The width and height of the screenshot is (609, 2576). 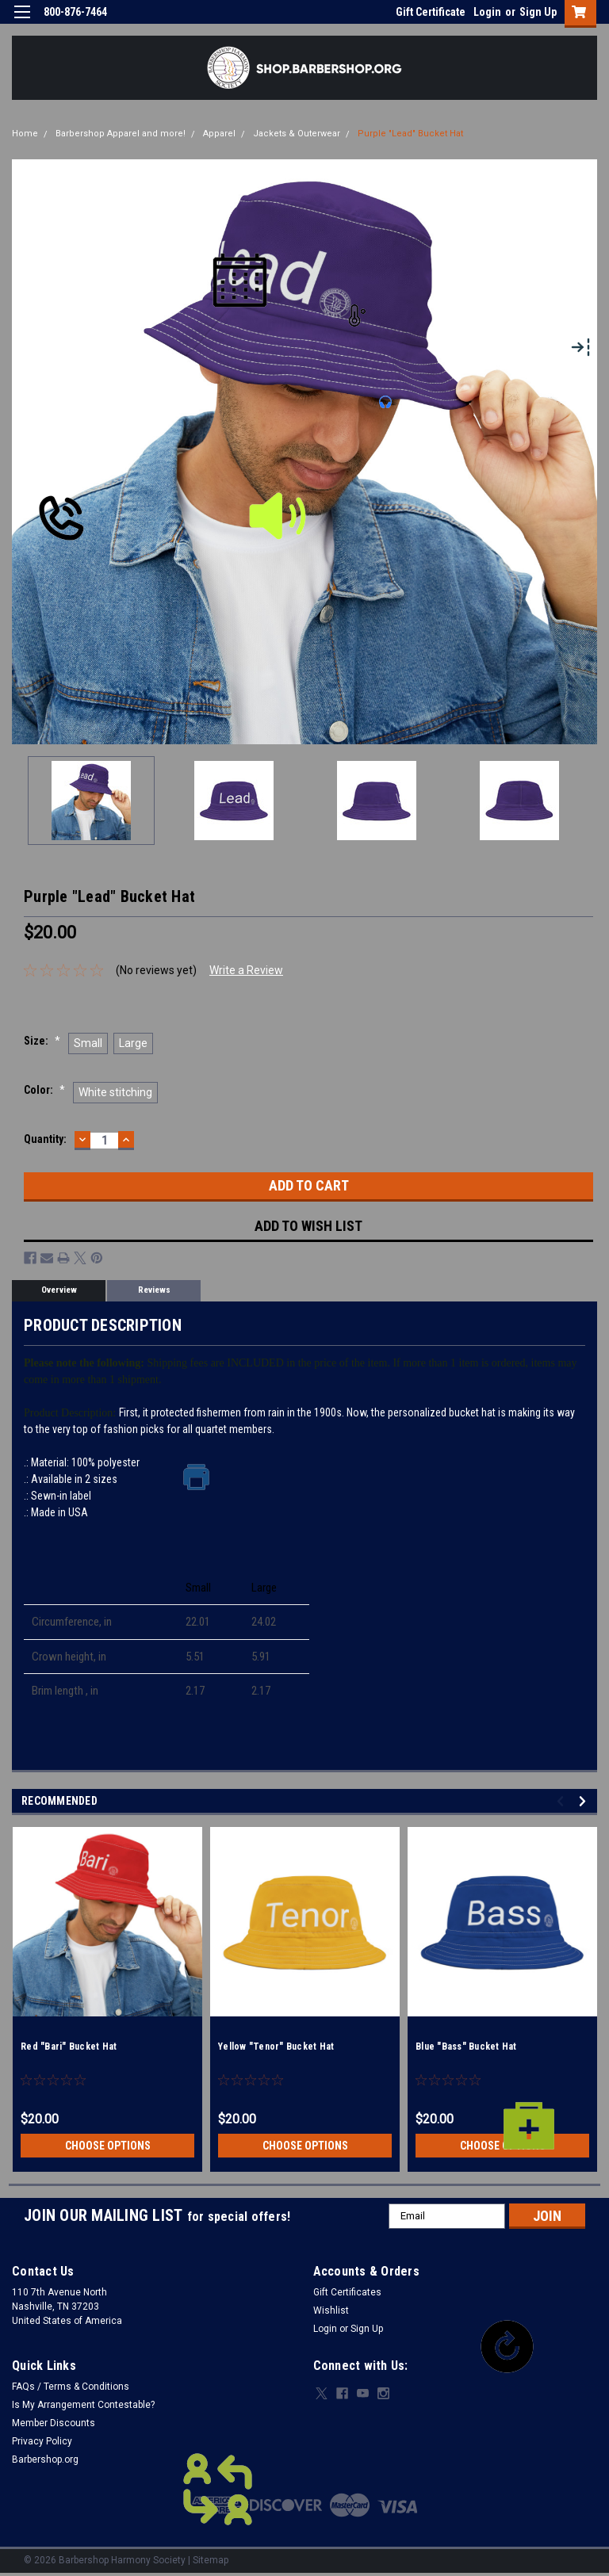 I want to click on view current temperature, so click(x=355, y=315).